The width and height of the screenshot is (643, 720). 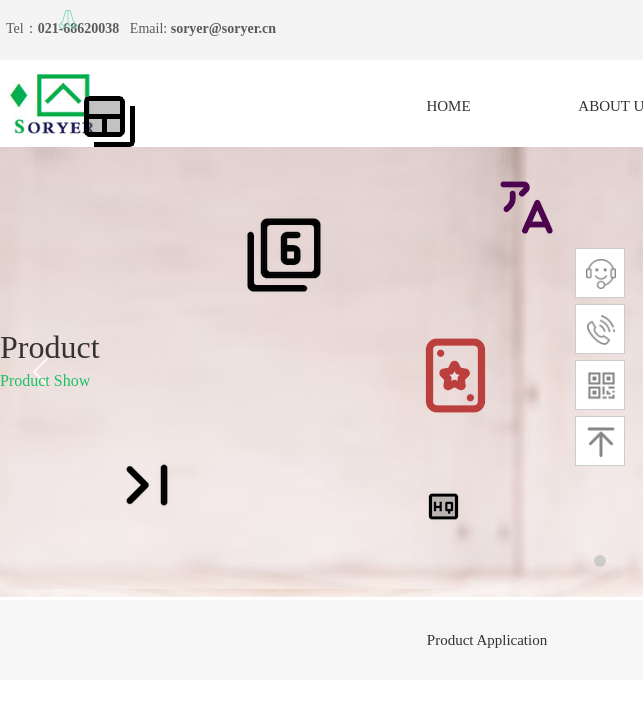 What do you see at coordinates (284, 255) in the screenshot?
I see `indicates 6 items selected or filtered` at bounding box center [284, 255].